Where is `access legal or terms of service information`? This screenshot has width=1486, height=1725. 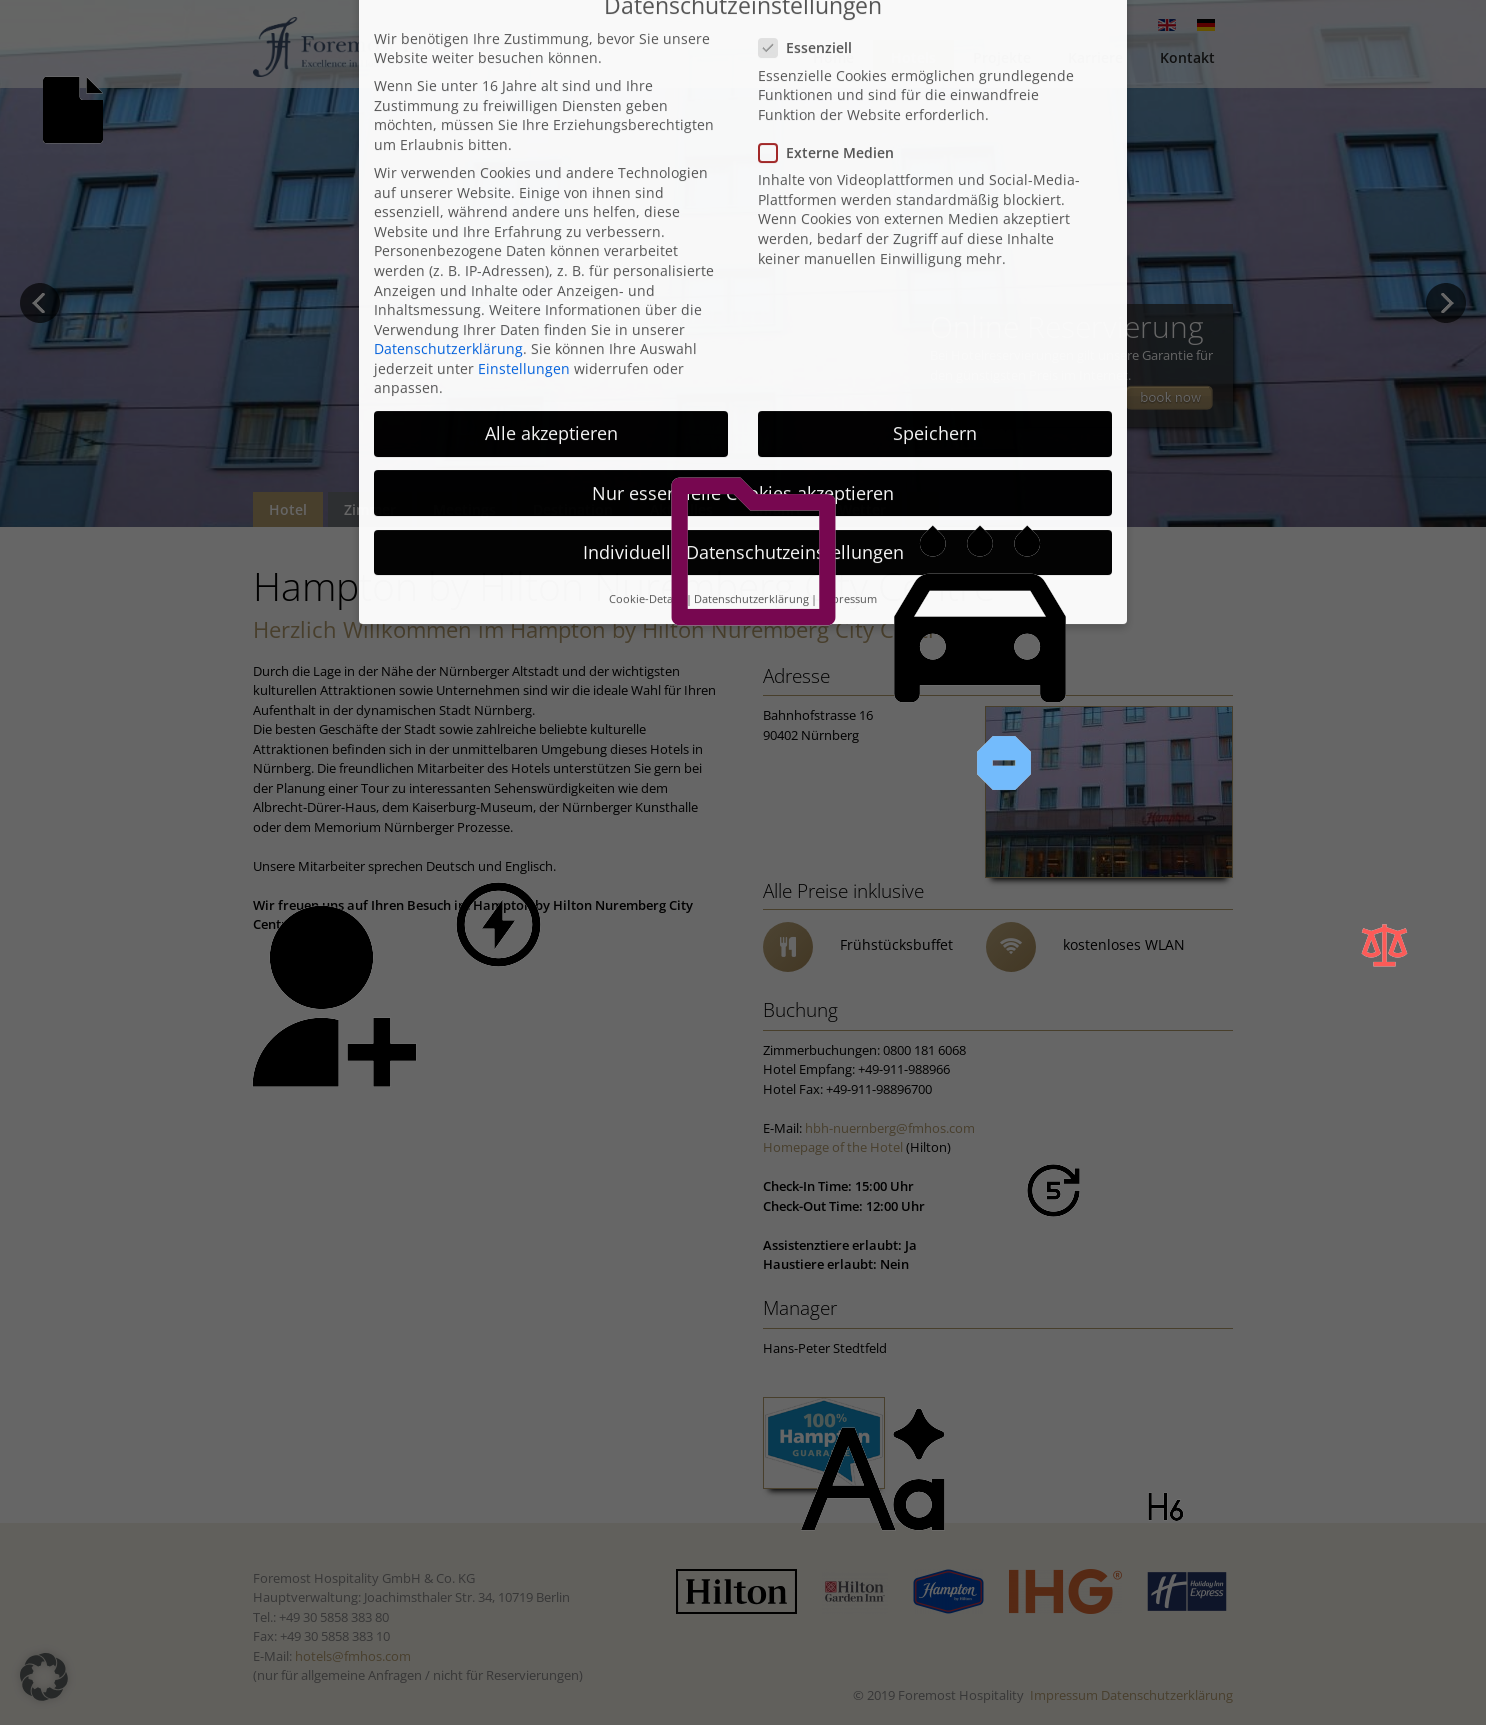 access legal or terms of service information is located at coordinates (1384, 946).